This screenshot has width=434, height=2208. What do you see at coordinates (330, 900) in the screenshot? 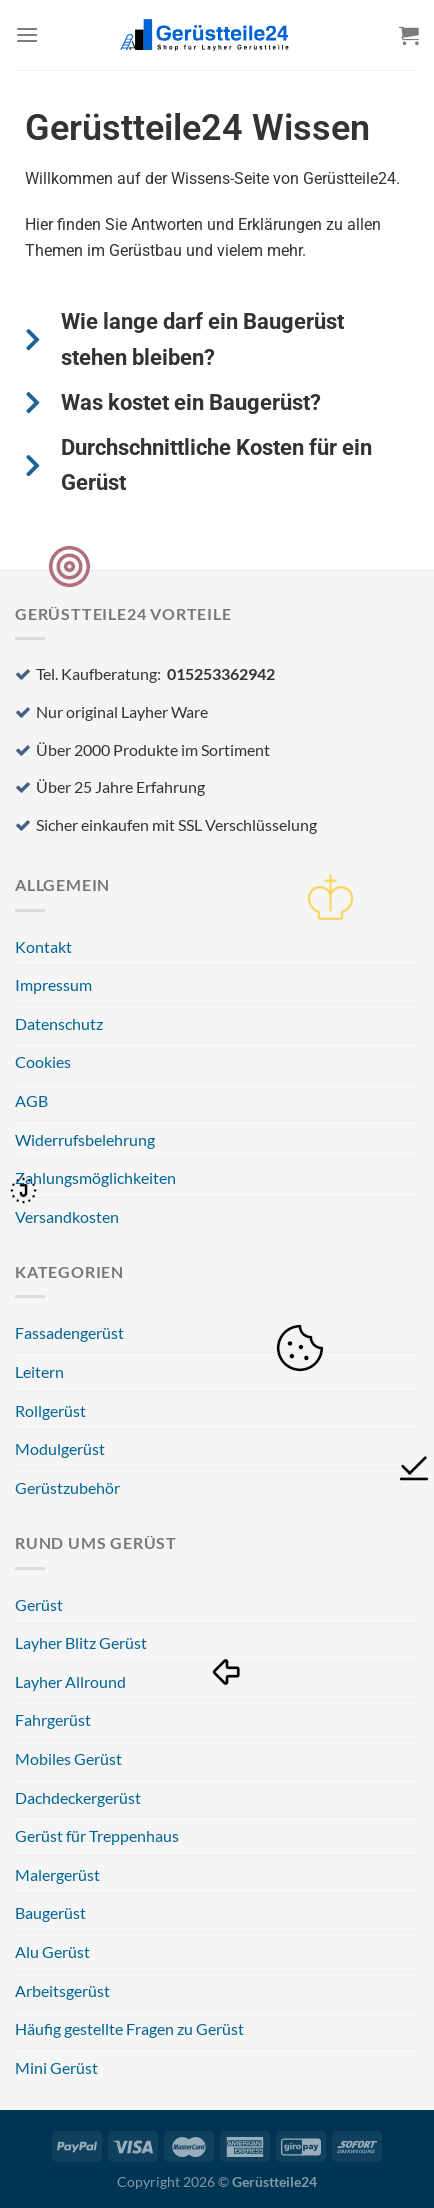
I see `indicates premium or royal status` at bounding box center [330, 900].